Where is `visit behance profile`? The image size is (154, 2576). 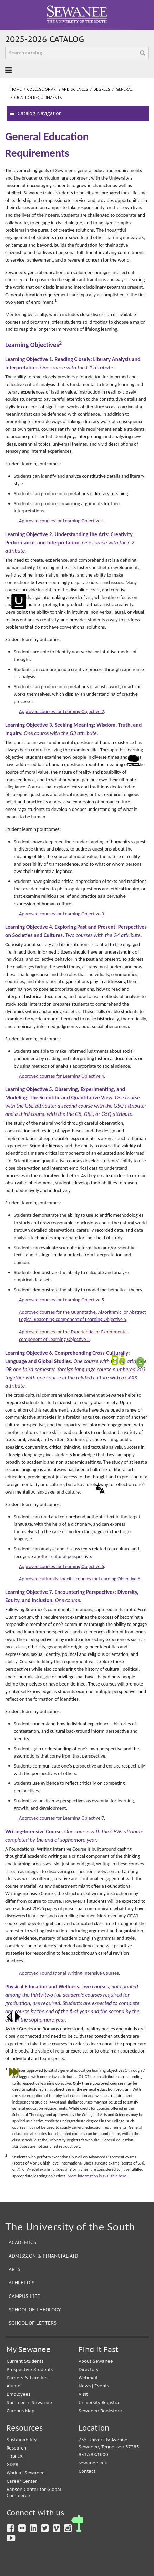 visit behance profile is located at coordinates (119, 1360).